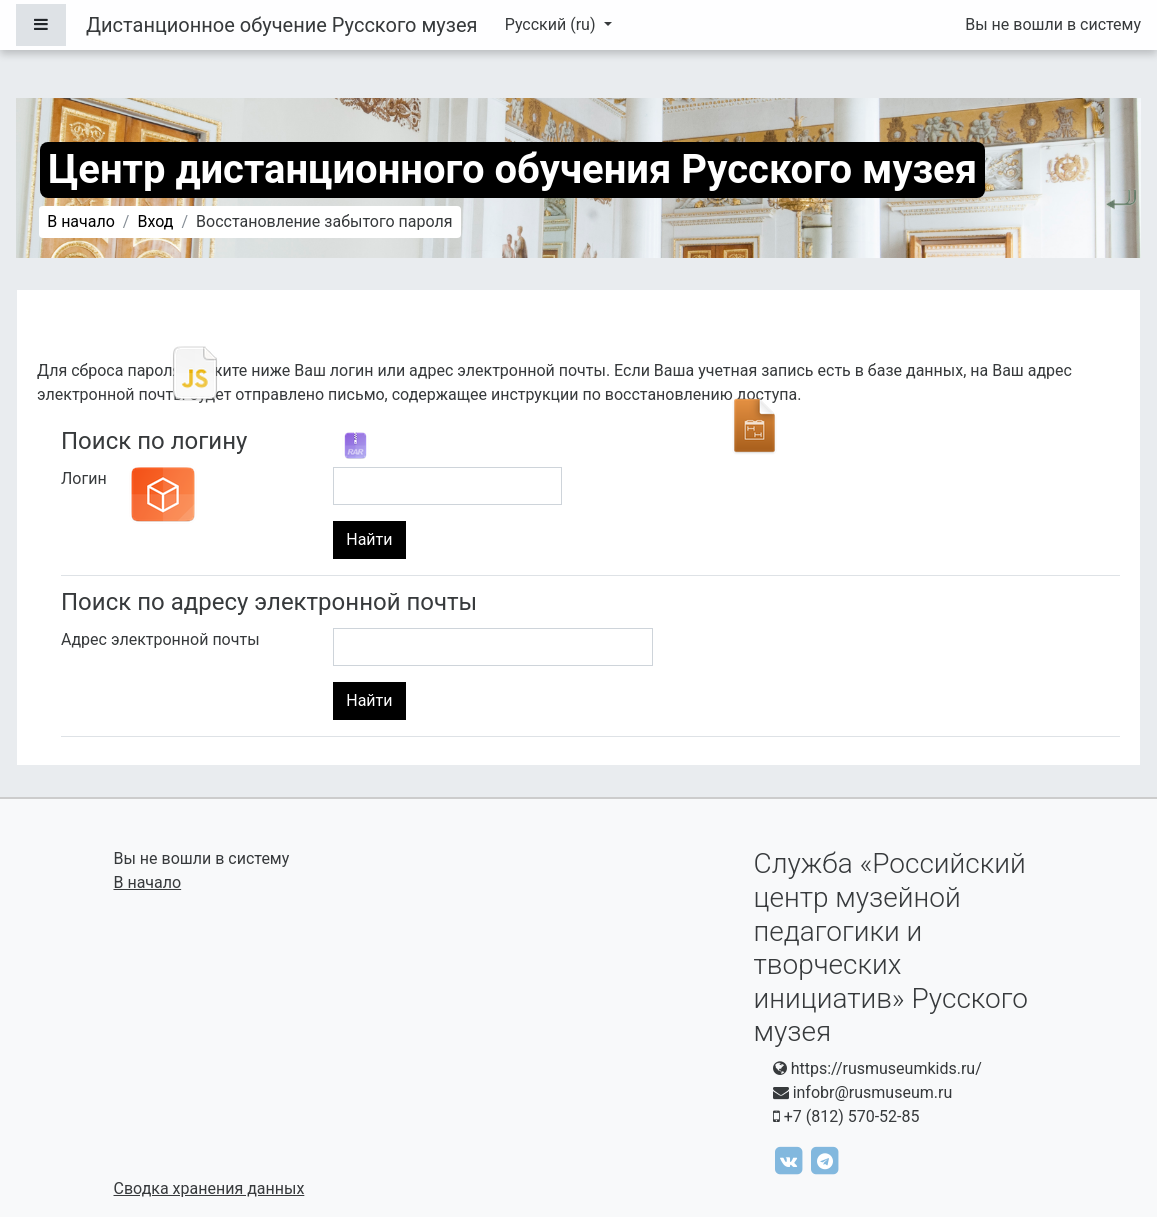 Image resolution: width=1157 pixels, height=1217 pixels. I want to click on 3D model file in STL ASCII format, so click(163, 492).